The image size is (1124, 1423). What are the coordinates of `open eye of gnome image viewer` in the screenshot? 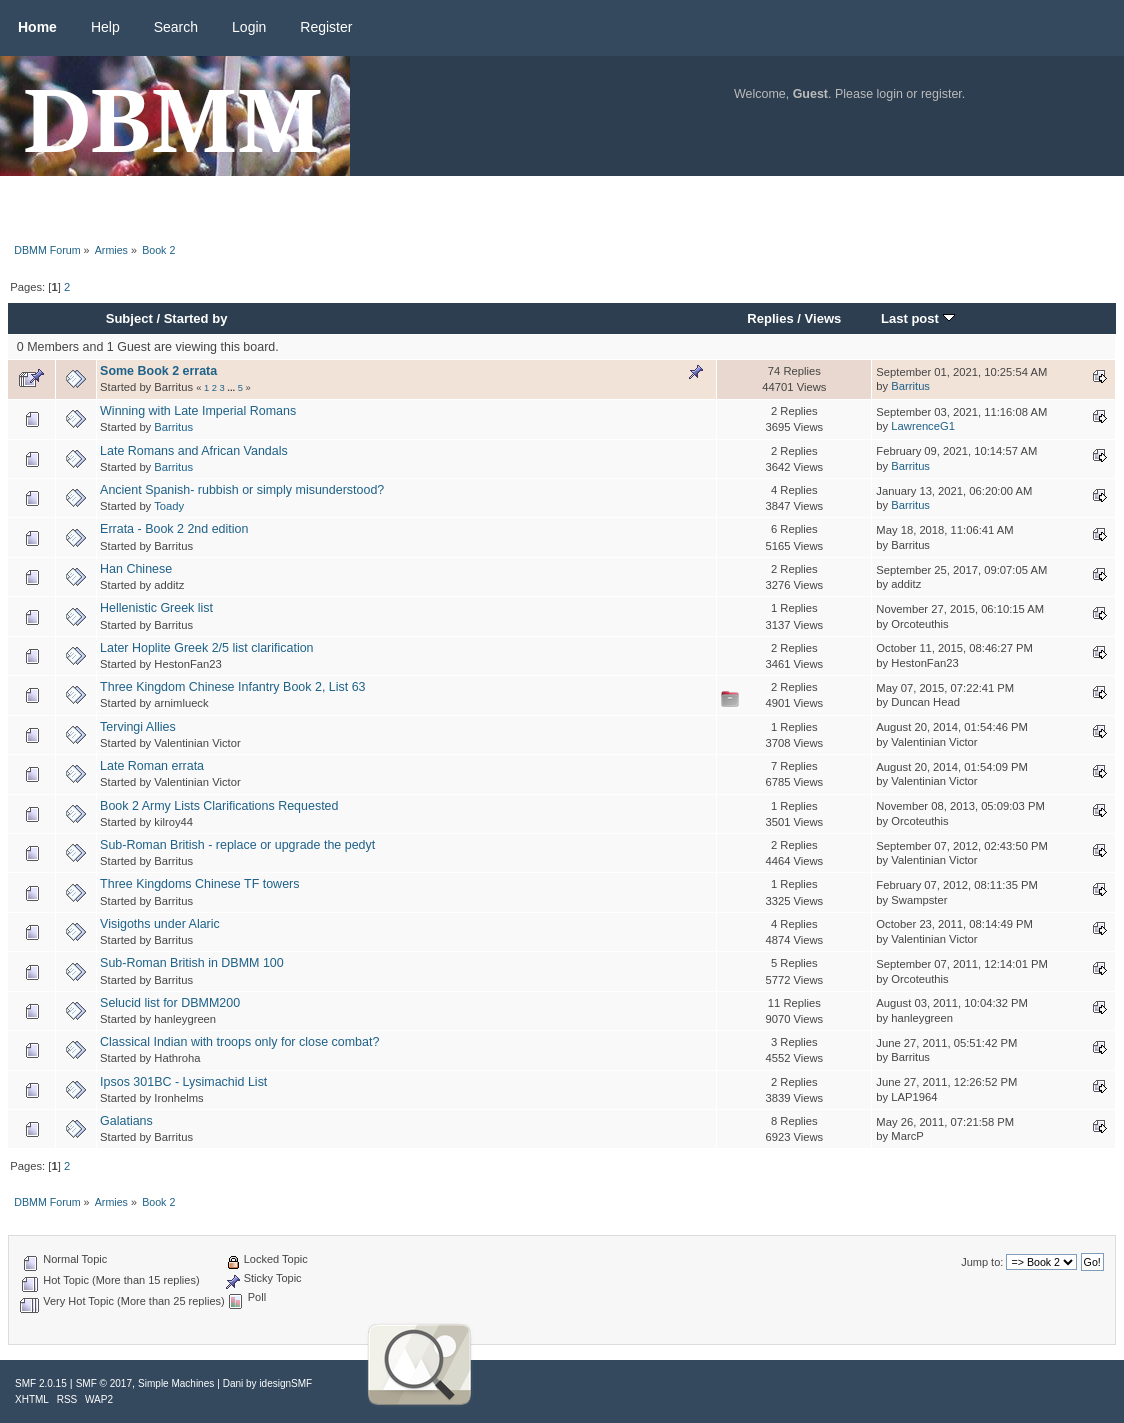 It's located at (419, 1364).